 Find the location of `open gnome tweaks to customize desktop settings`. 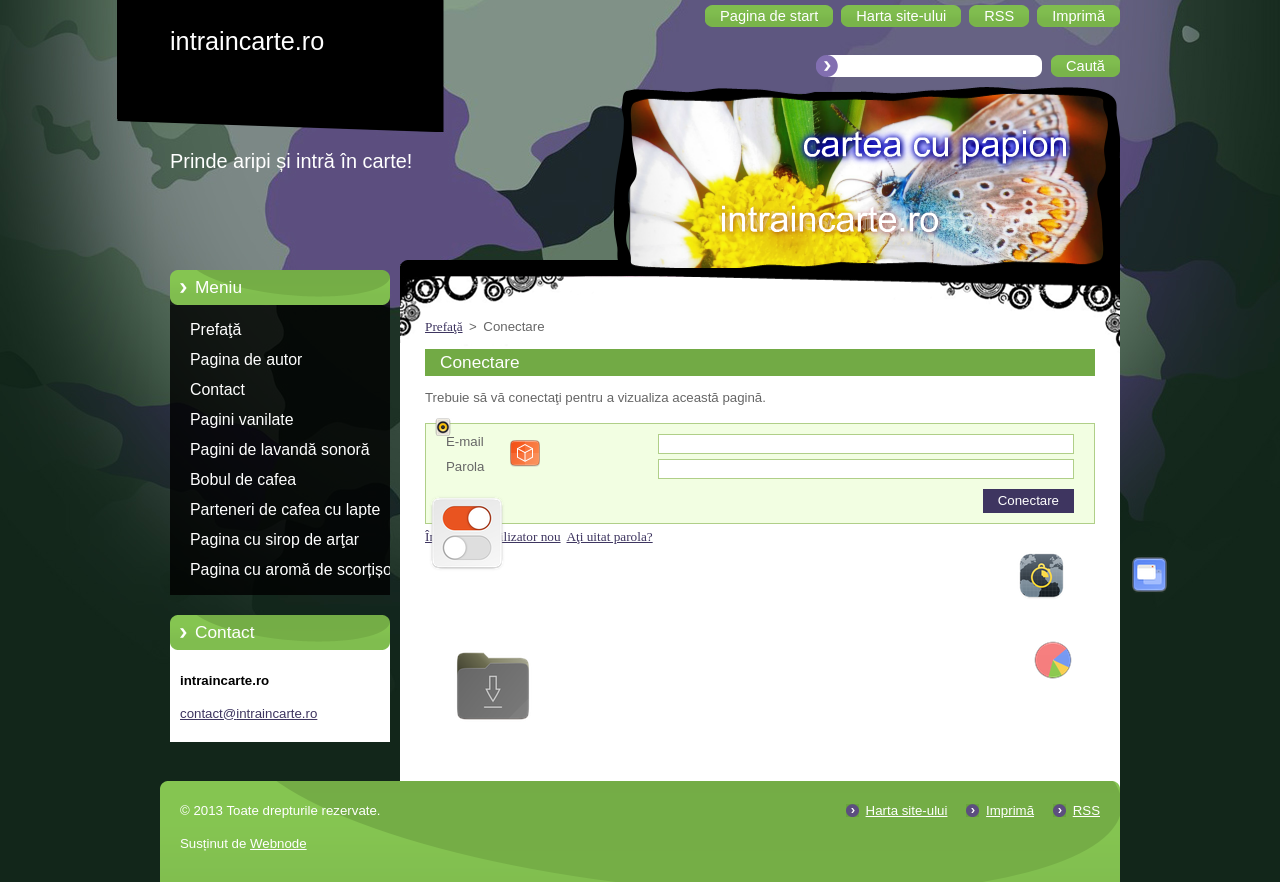

open gnome tweaks to customize desktop settings is located at coordinates (467, 533).